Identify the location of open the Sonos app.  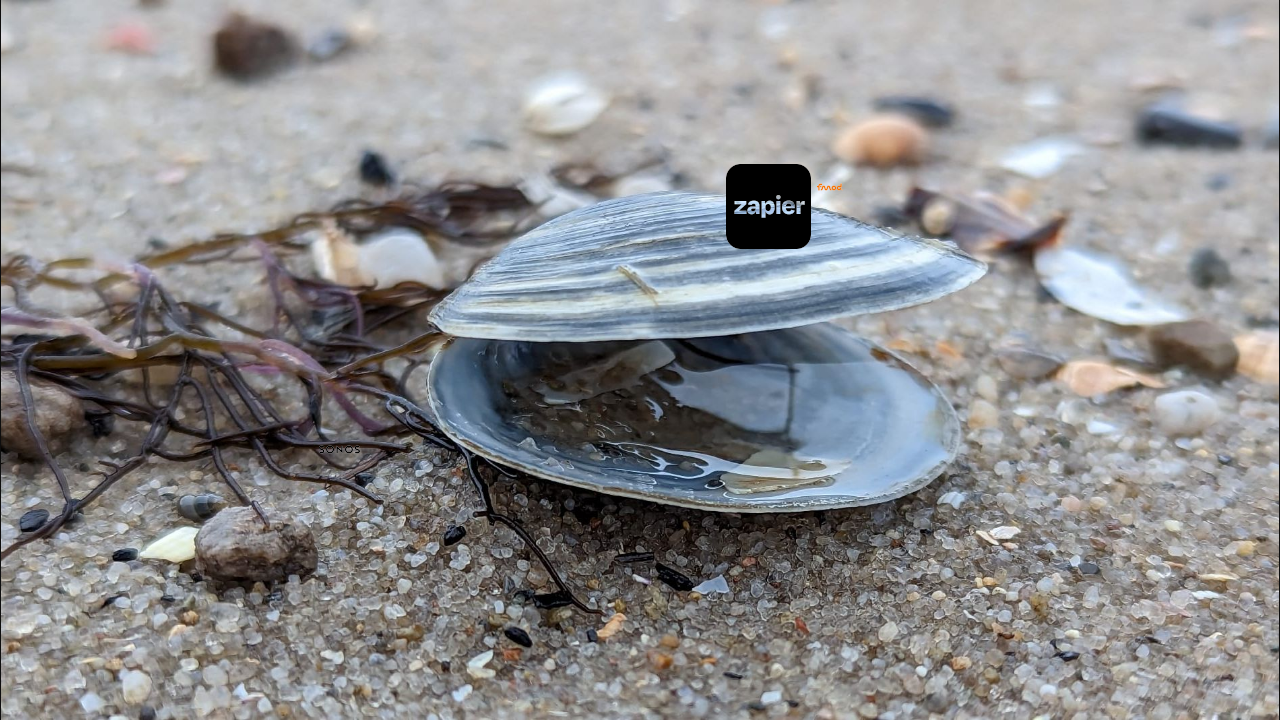
(339, 449).